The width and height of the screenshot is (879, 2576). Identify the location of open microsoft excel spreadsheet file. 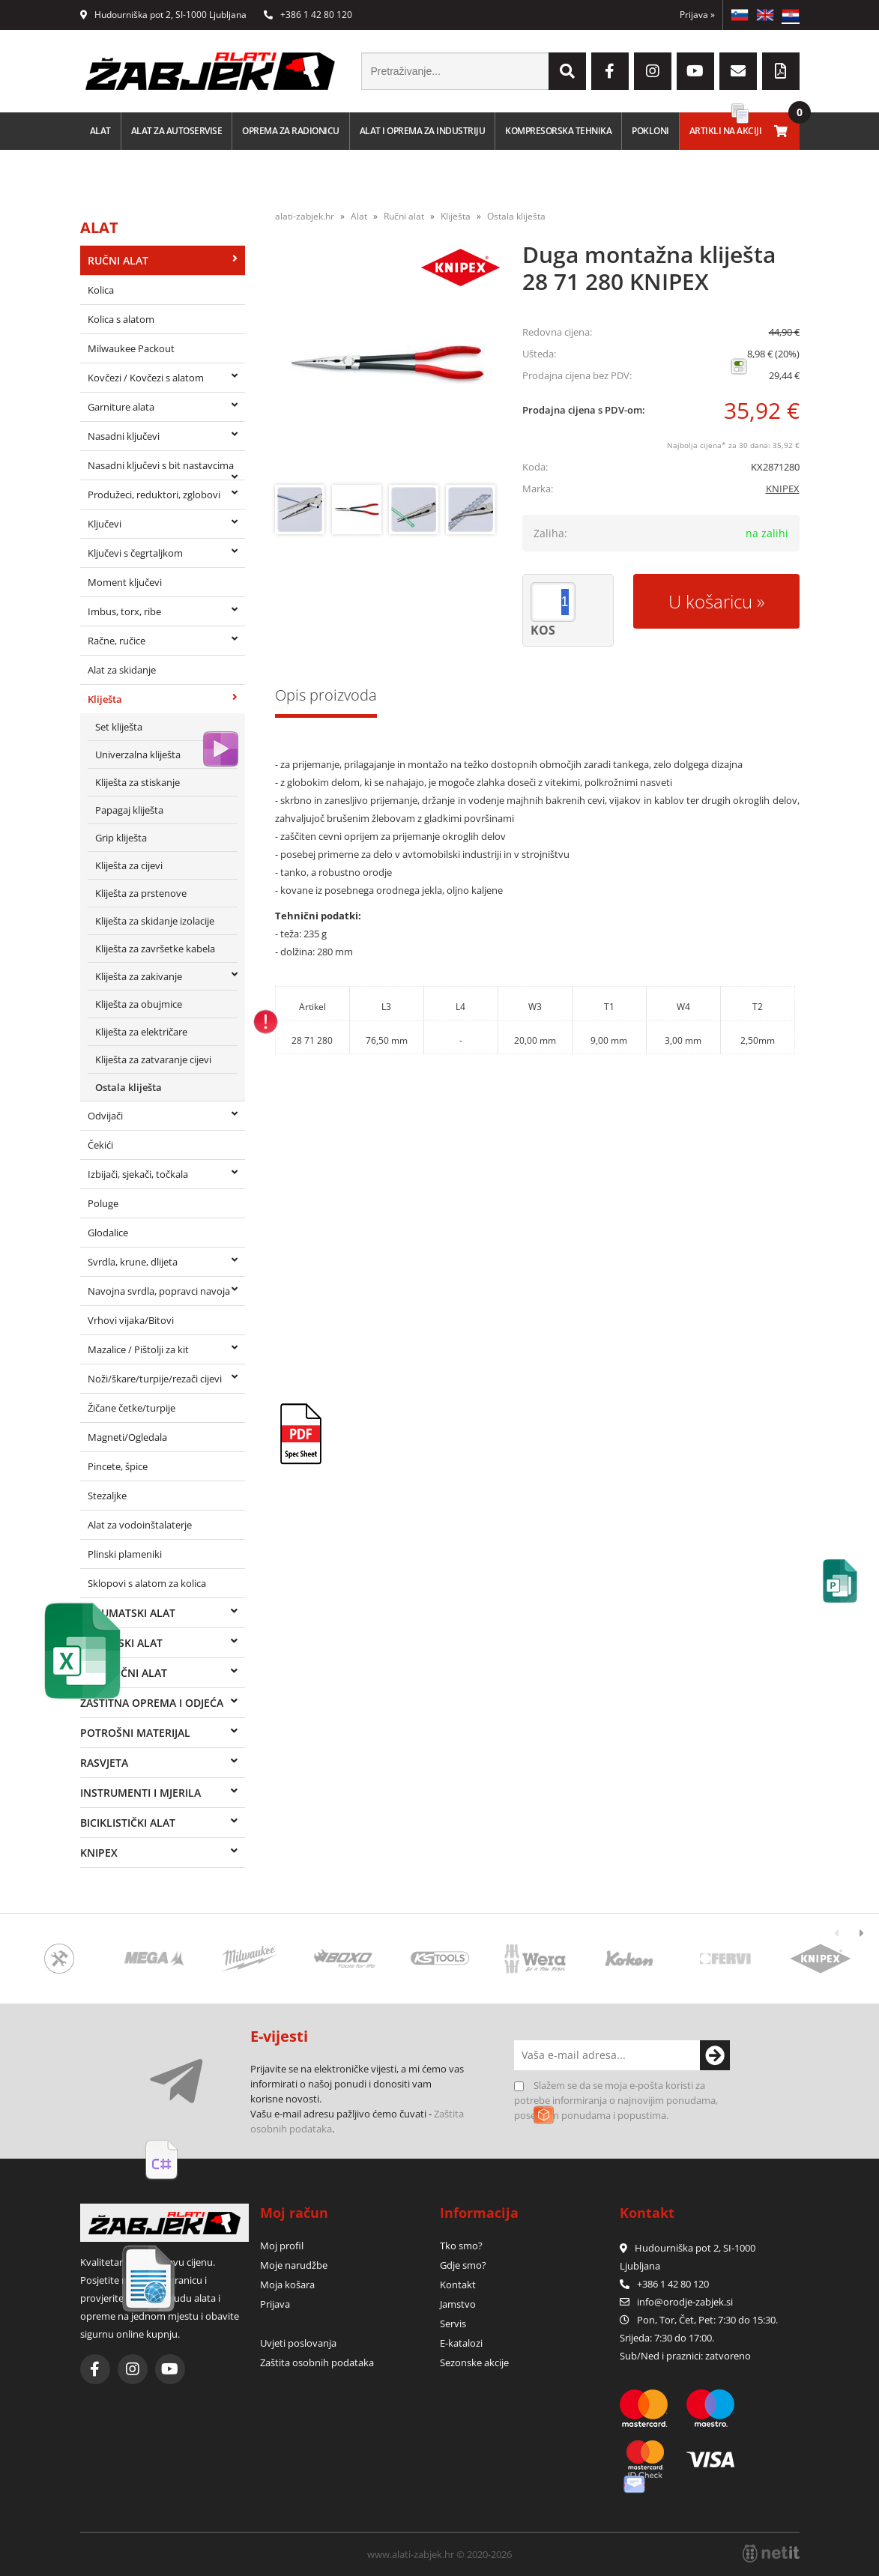
(82, 1651).